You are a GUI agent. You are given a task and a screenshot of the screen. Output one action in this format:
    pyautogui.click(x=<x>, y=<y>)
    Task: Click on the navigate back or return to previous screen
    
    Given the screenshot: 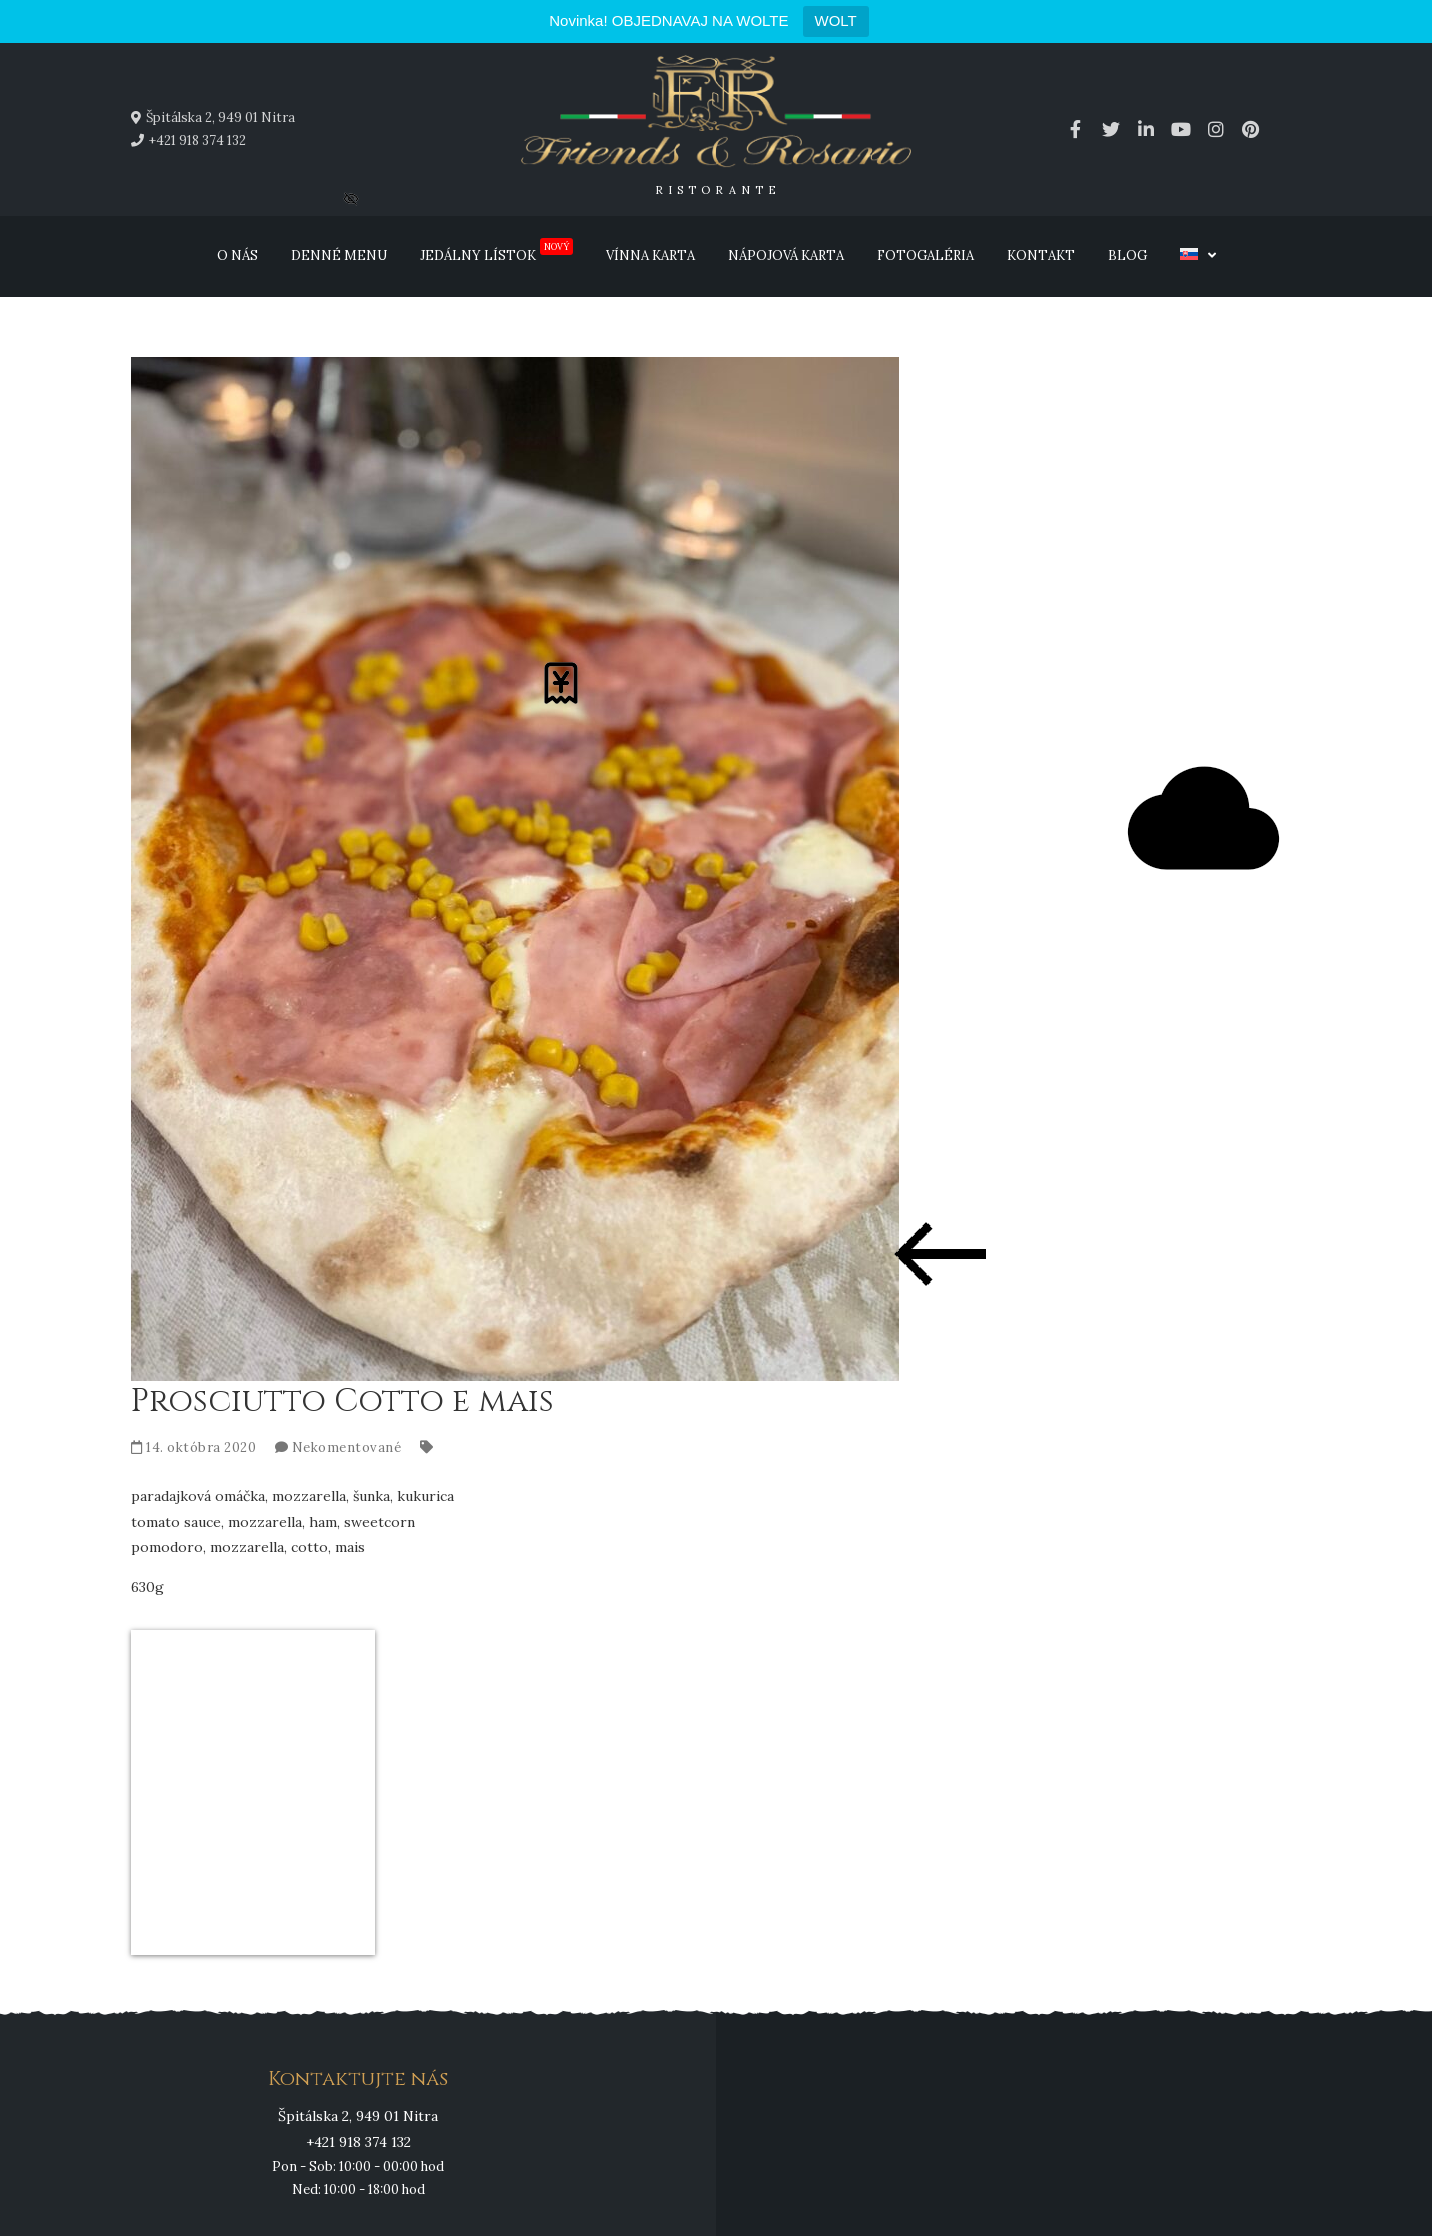 What is the action you would take?
    pyautogui.click(x=940, y=1254)
    